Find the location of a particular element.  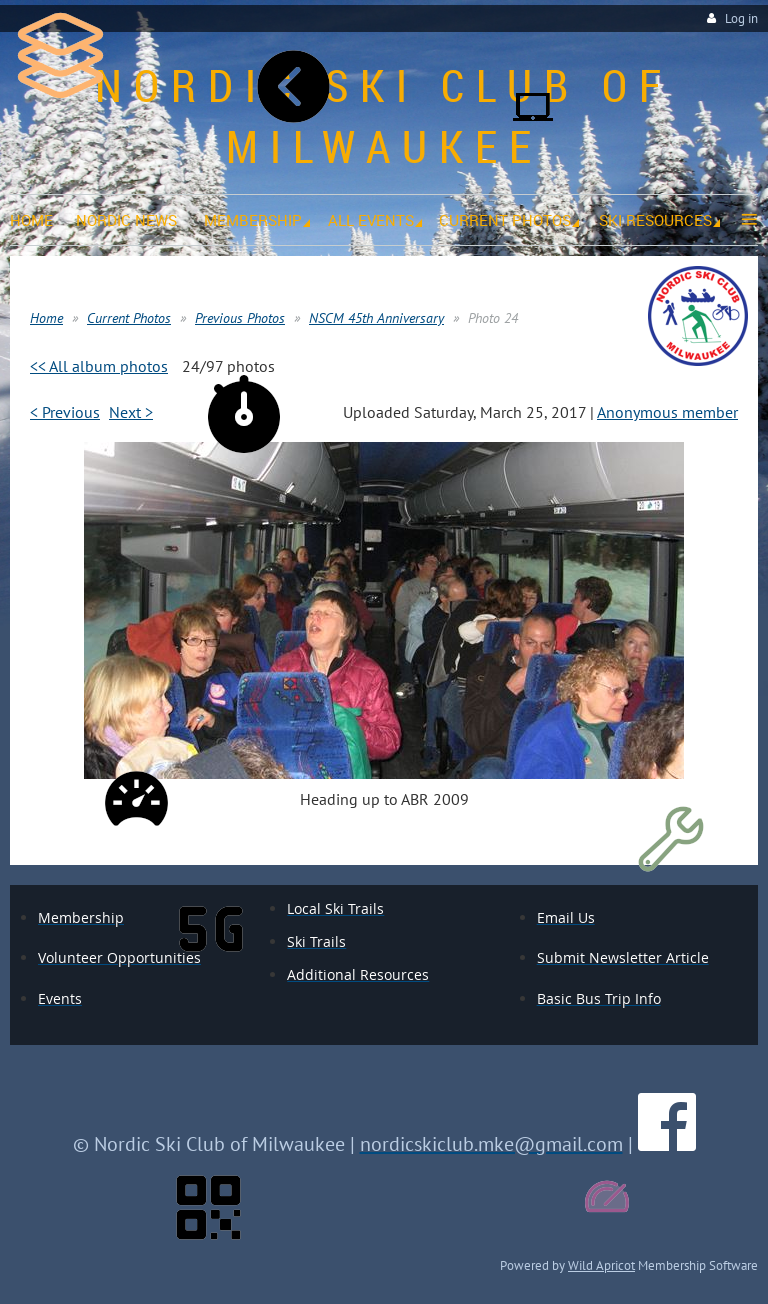

go back to the previous screen is located at coordinates (293, 86).